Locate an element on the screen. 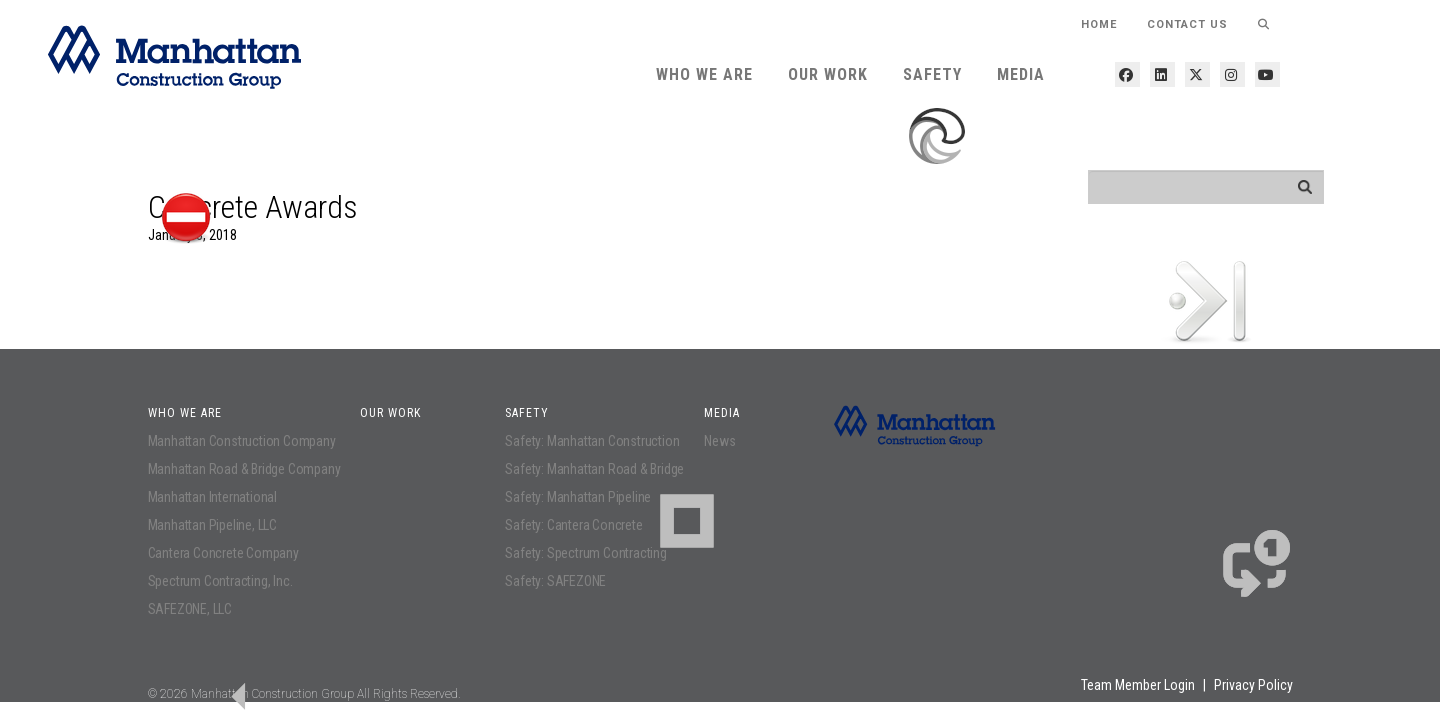  repeat current song in playlist is located at coordinates (1254, 565).